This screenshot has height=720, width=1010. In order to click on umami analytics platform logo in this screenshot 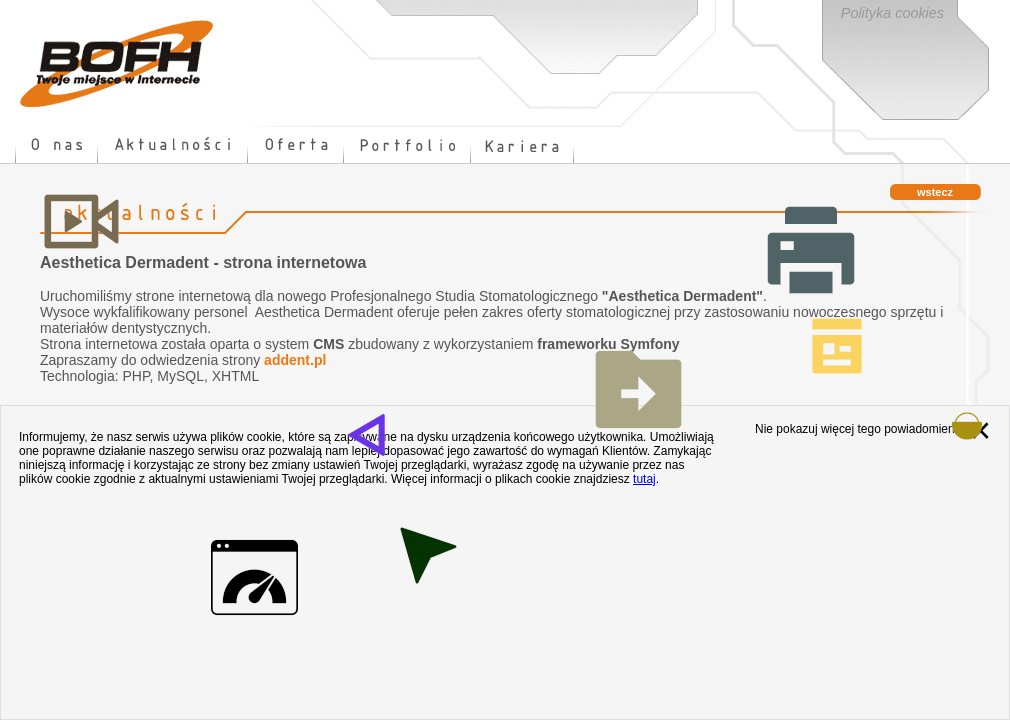, I will do `click(967, 426)`.